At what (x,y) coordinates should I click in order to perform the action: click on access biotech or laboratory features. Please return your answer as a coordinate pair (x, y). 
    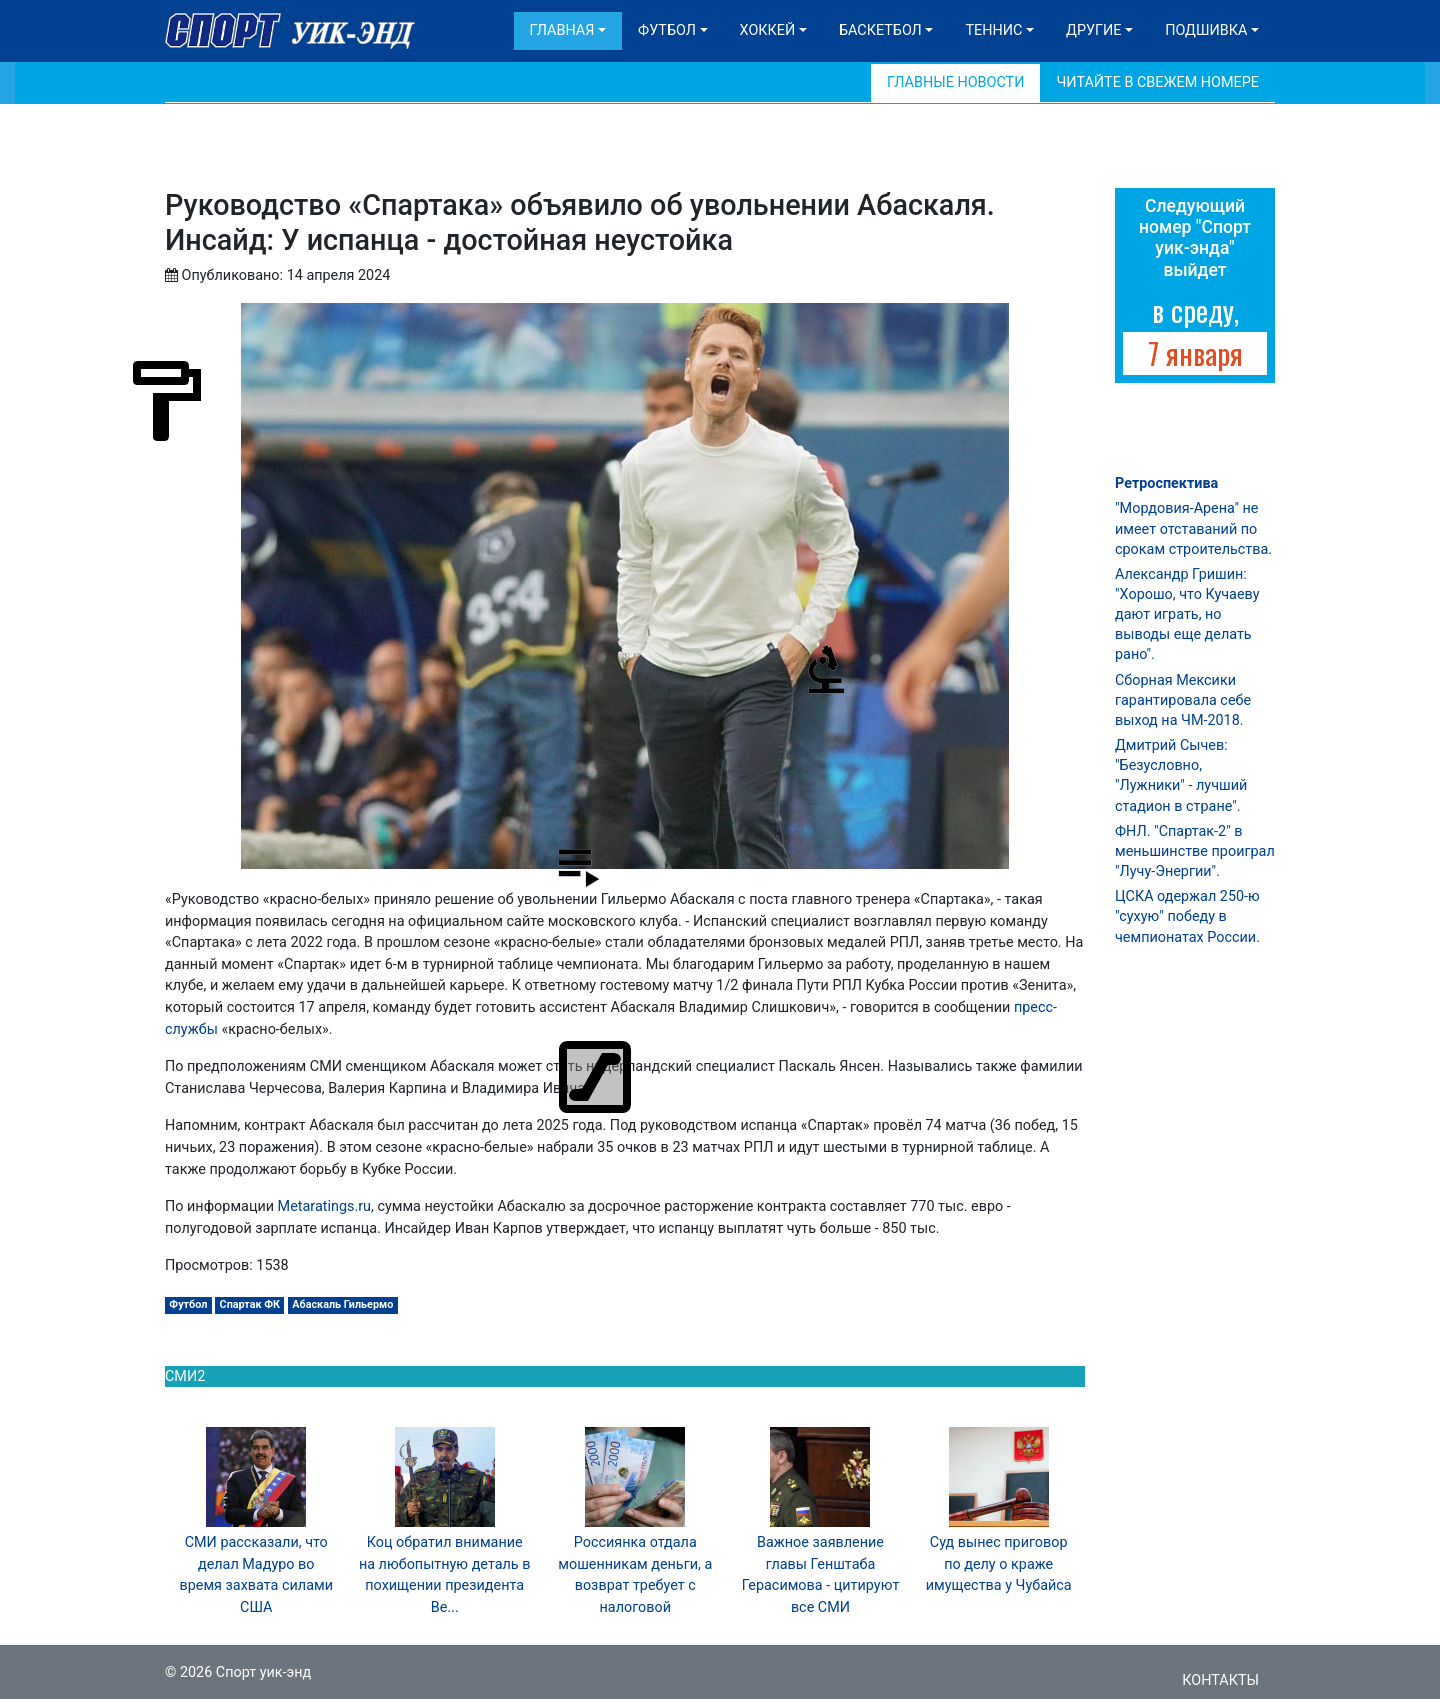
    Looking at the image, I should click on (826, 670).